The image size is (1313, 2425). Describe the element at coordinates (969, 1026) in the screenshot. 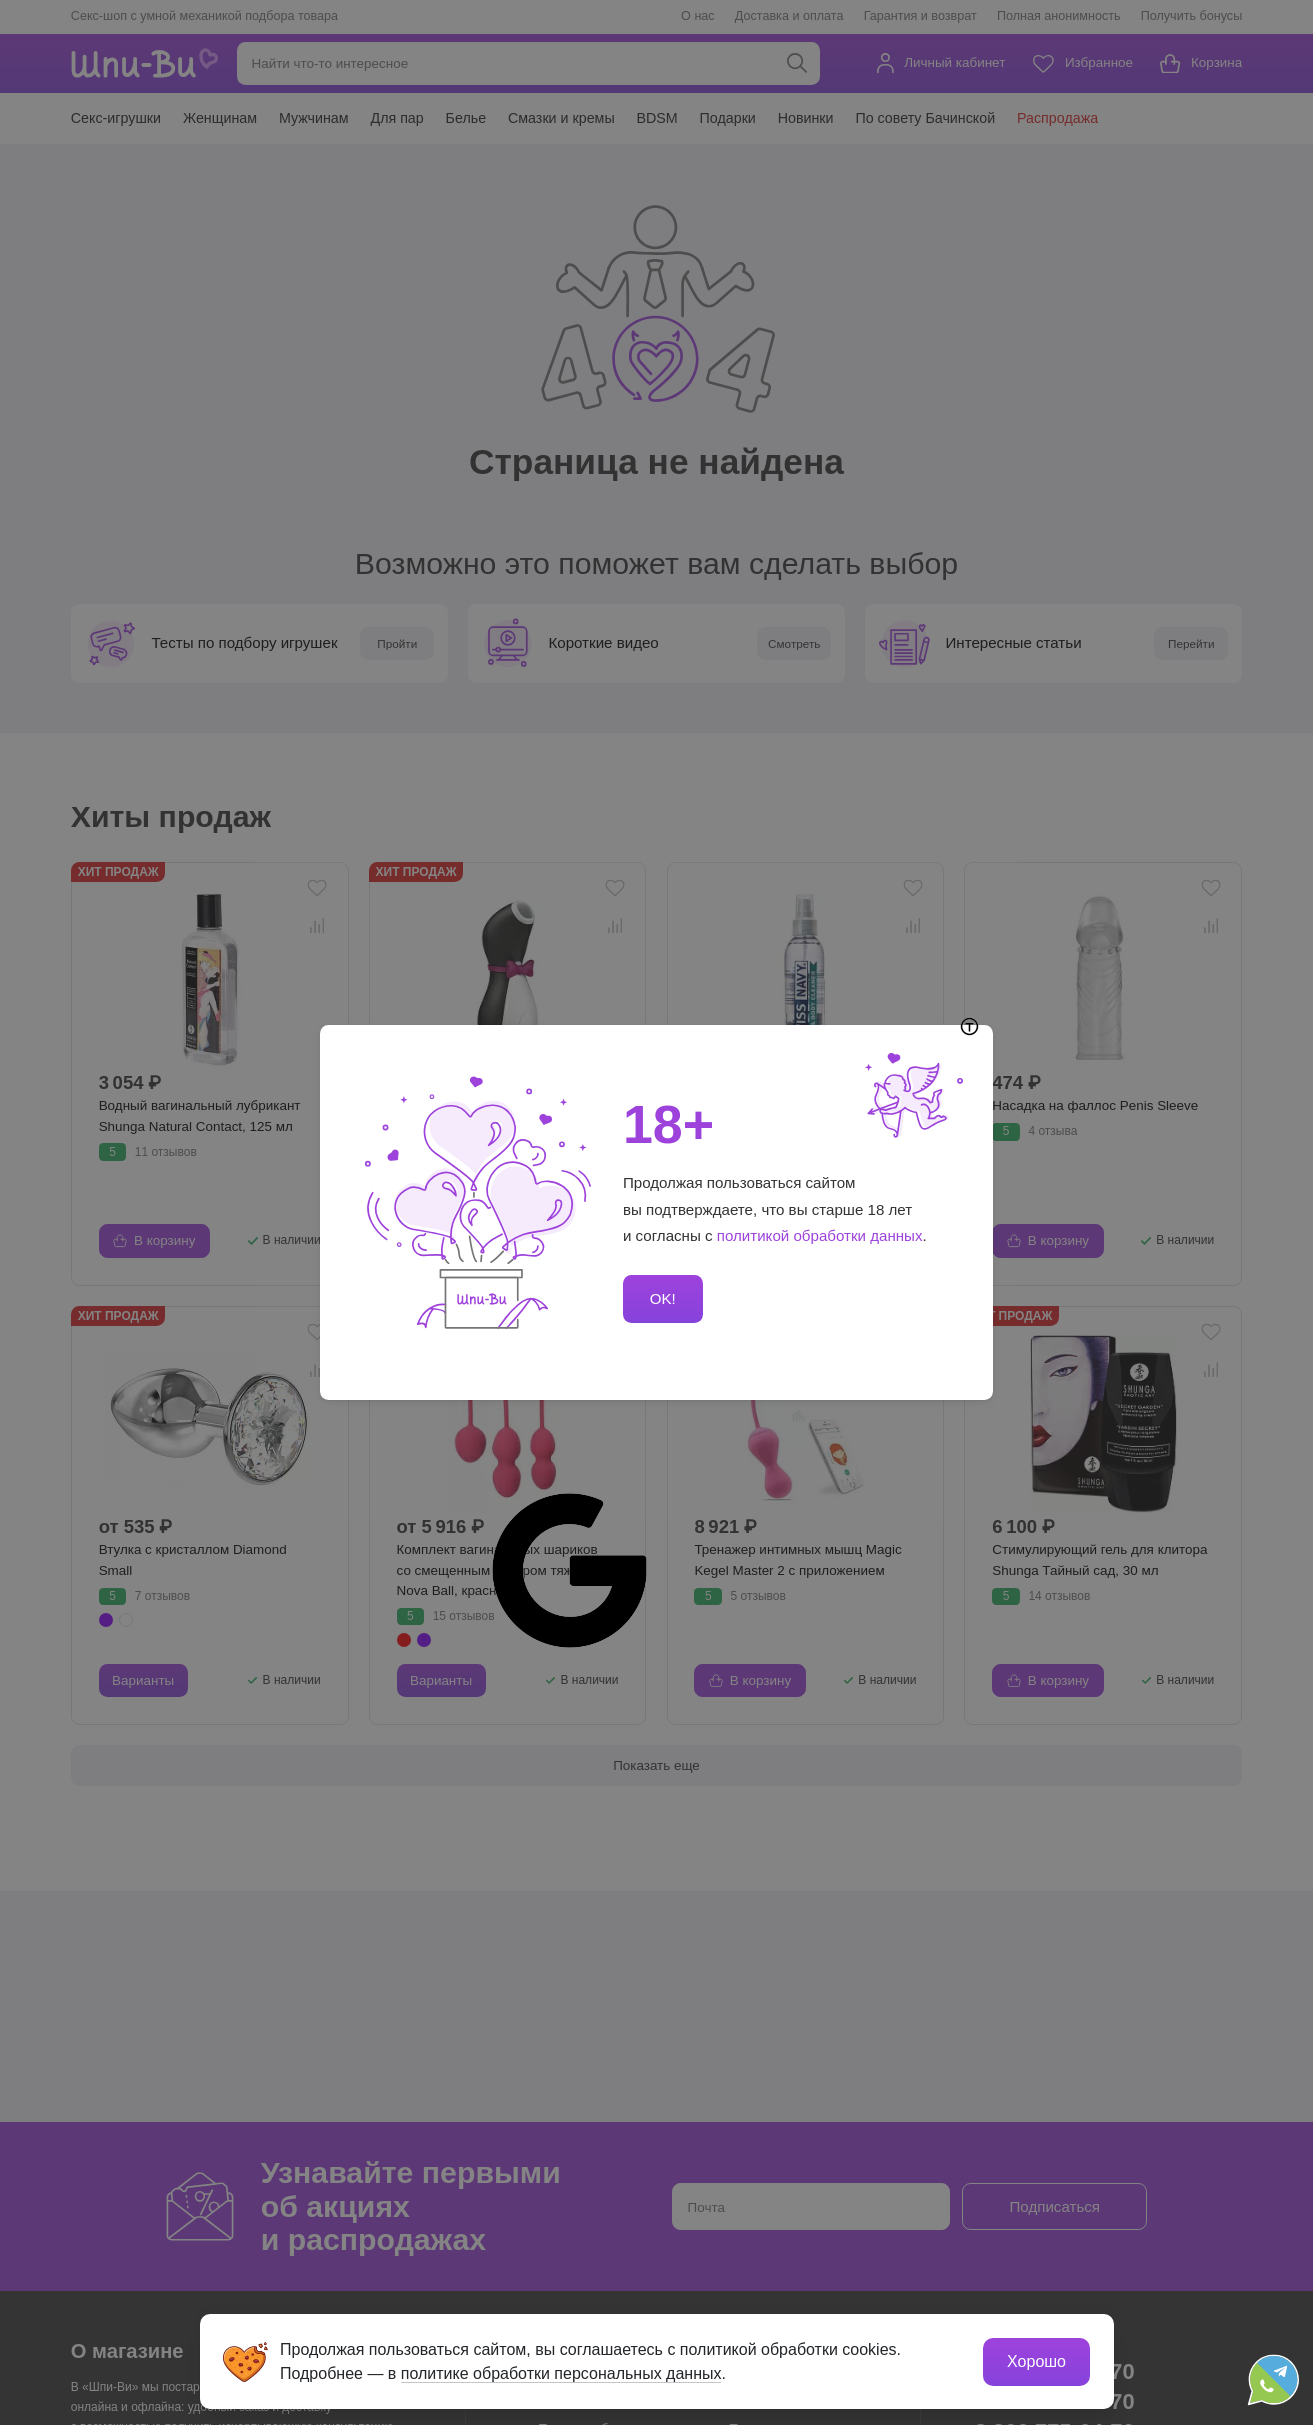

I see `visit thingiverse for 3D printable models` at that location.